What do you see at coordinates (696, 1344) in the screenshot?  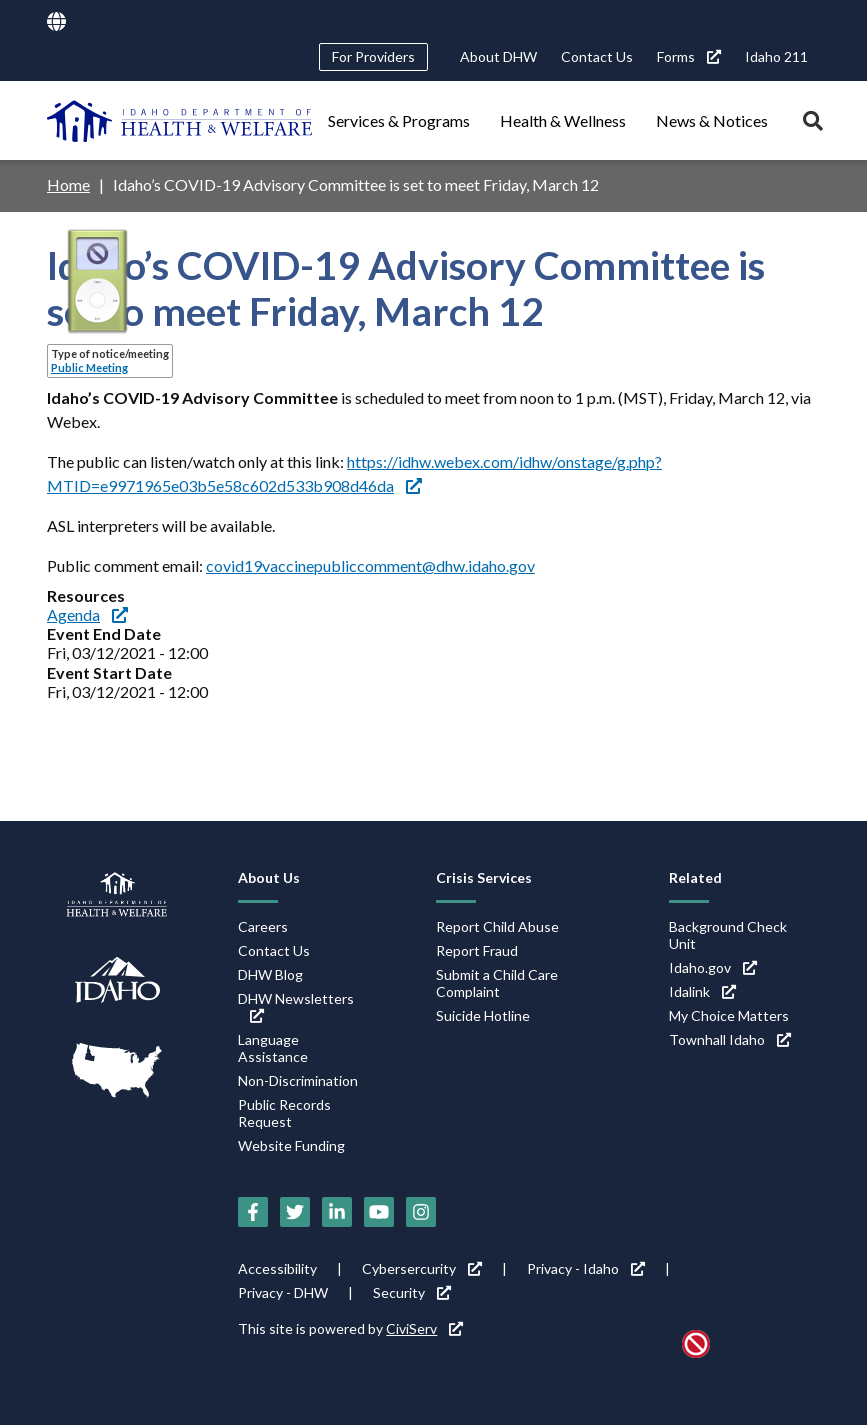 I see `delete or remove selected item` at bounding box center [696, 1344].